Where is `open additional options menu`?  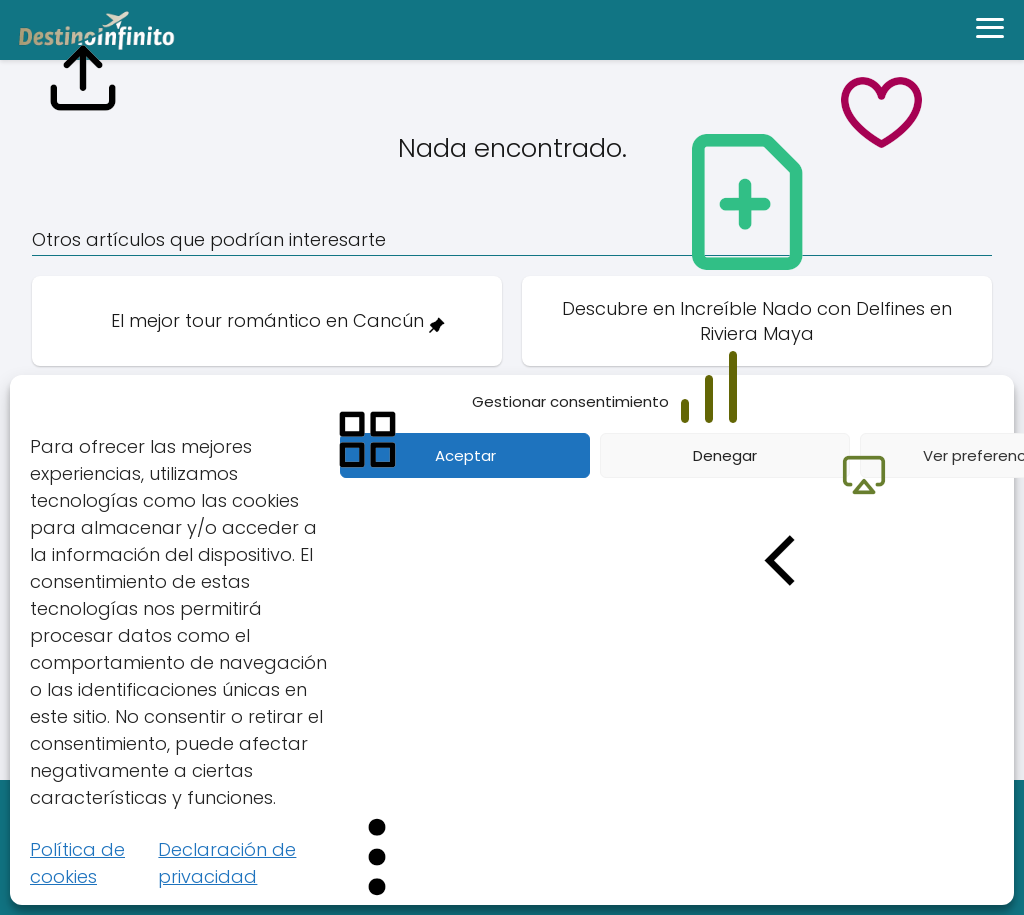 open additional options menu is located at coordinates (377, 857).